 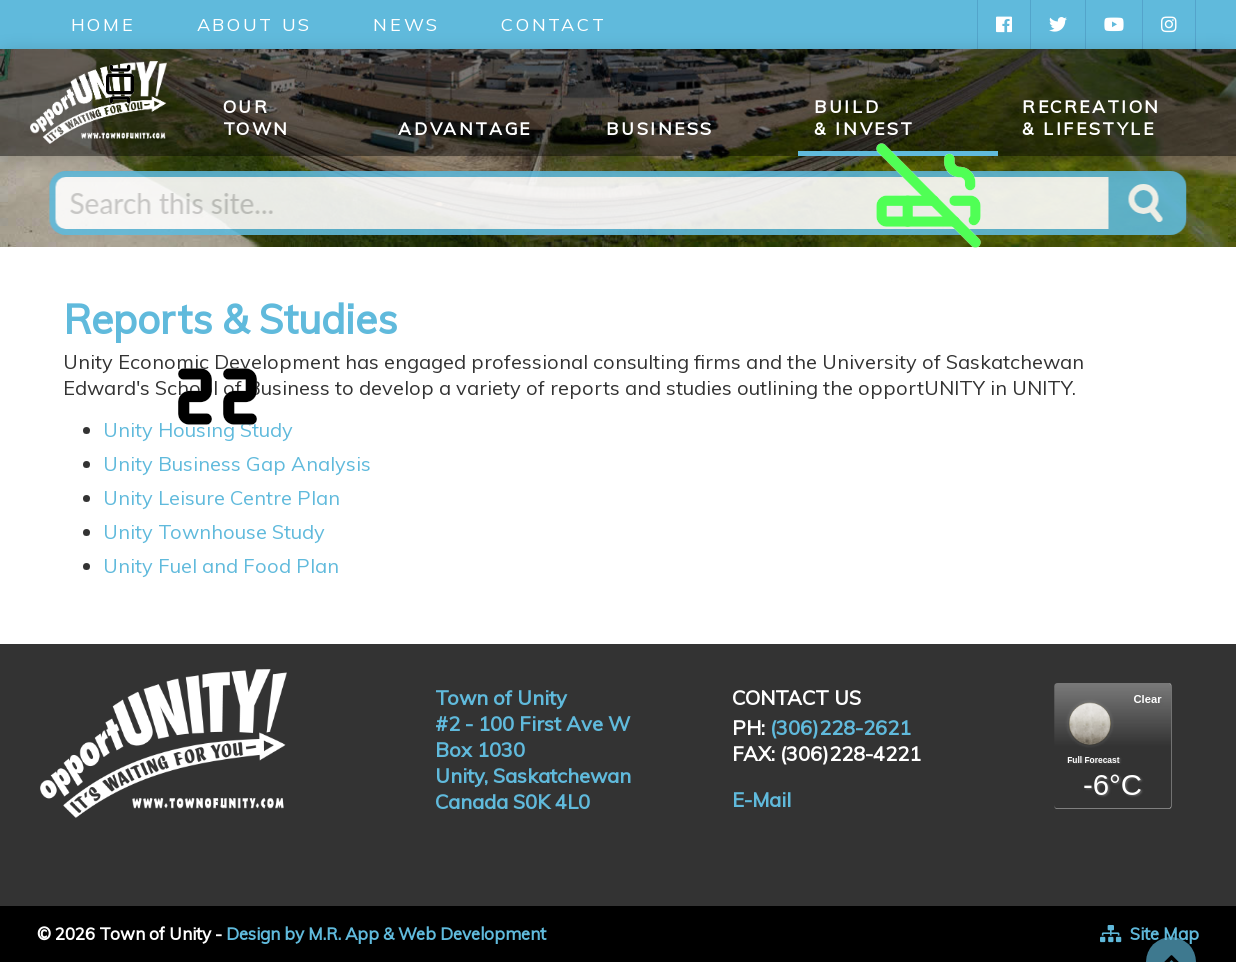 What do you see at coordinates (217, 396) in the screenshot?
I see `indicates item number 22 in a list or sequence` at bounding box center [217, 396].